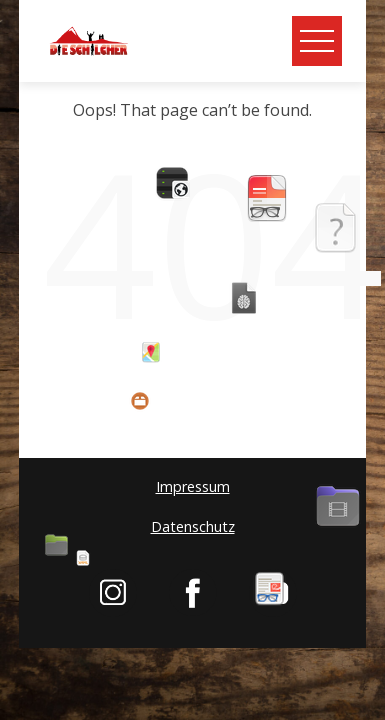 This screenshot has width=385, height=720. I want to click on open your videos folder, so click(338, 506).